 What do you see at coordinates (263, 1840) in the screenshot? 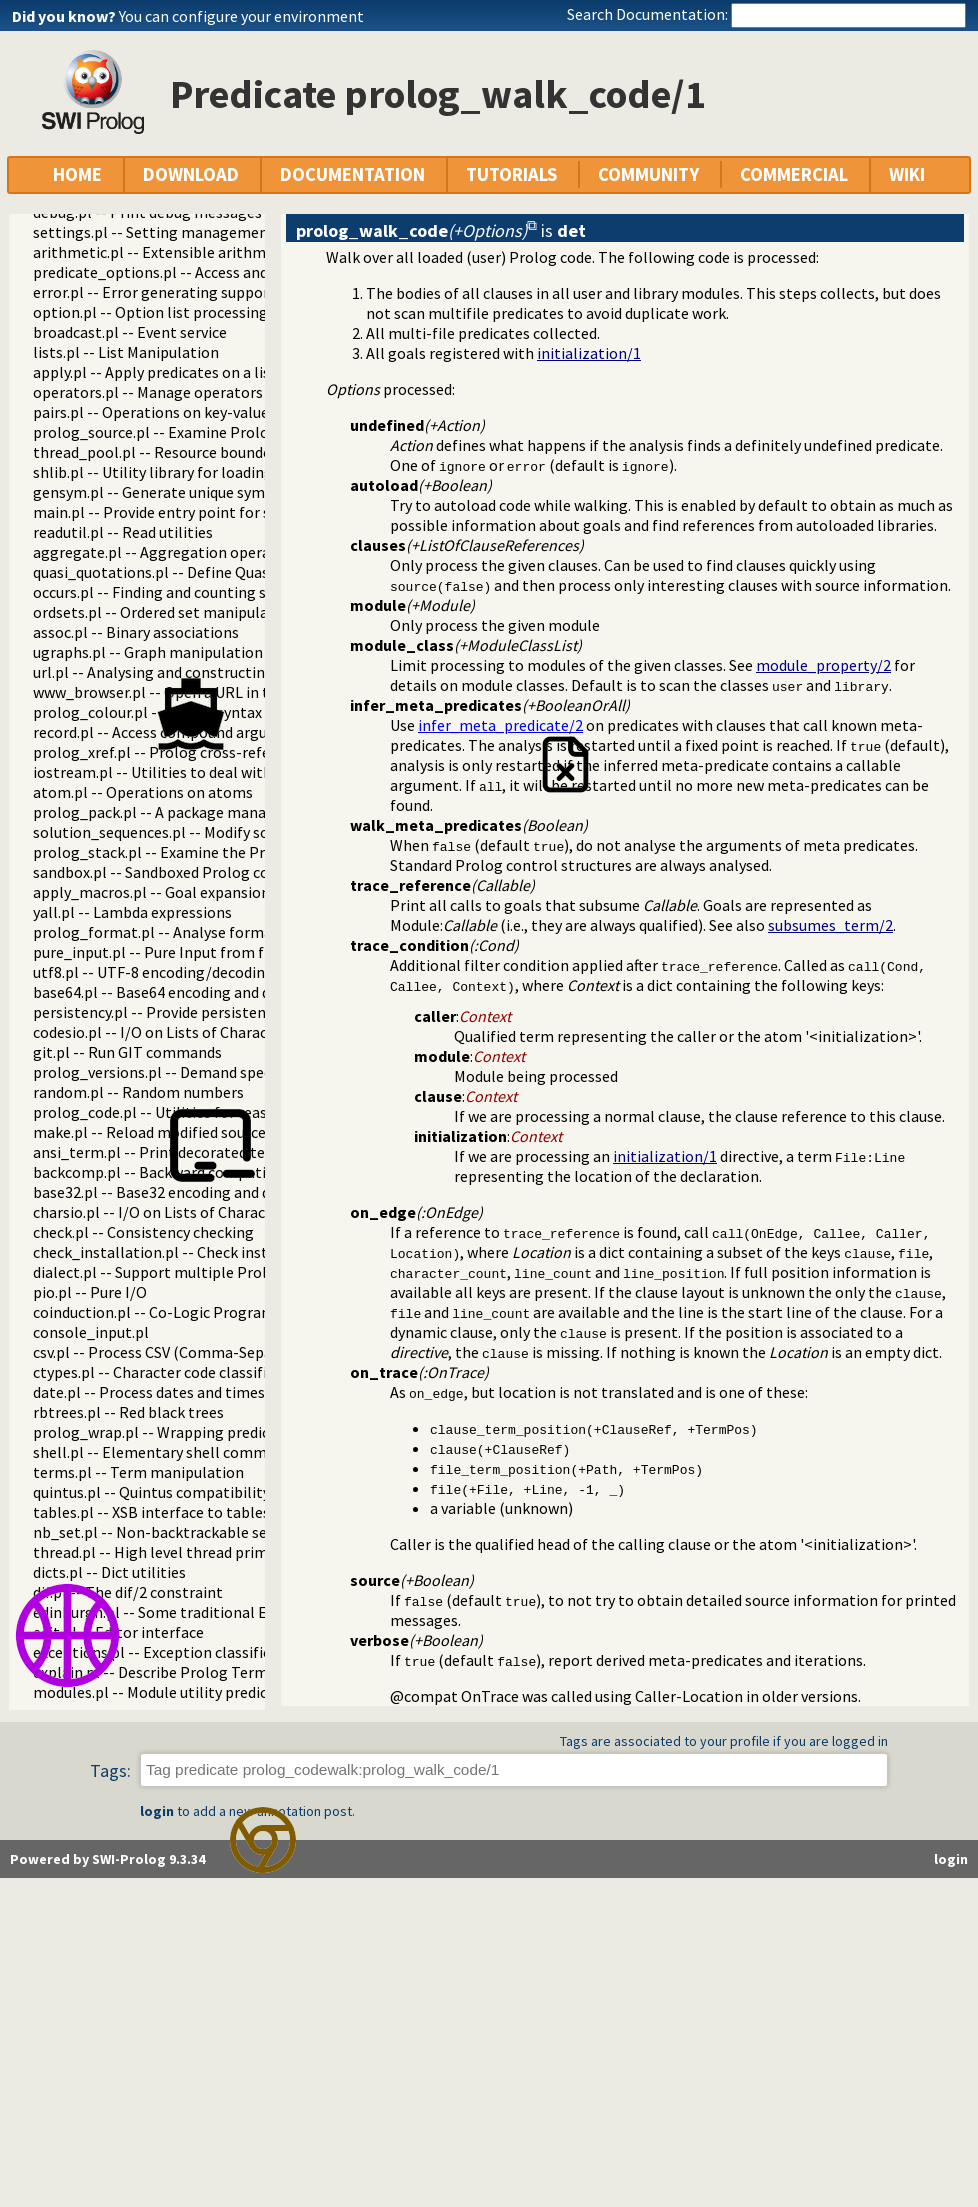
I see `open chromium browser` at bounding box center [263, 1840].